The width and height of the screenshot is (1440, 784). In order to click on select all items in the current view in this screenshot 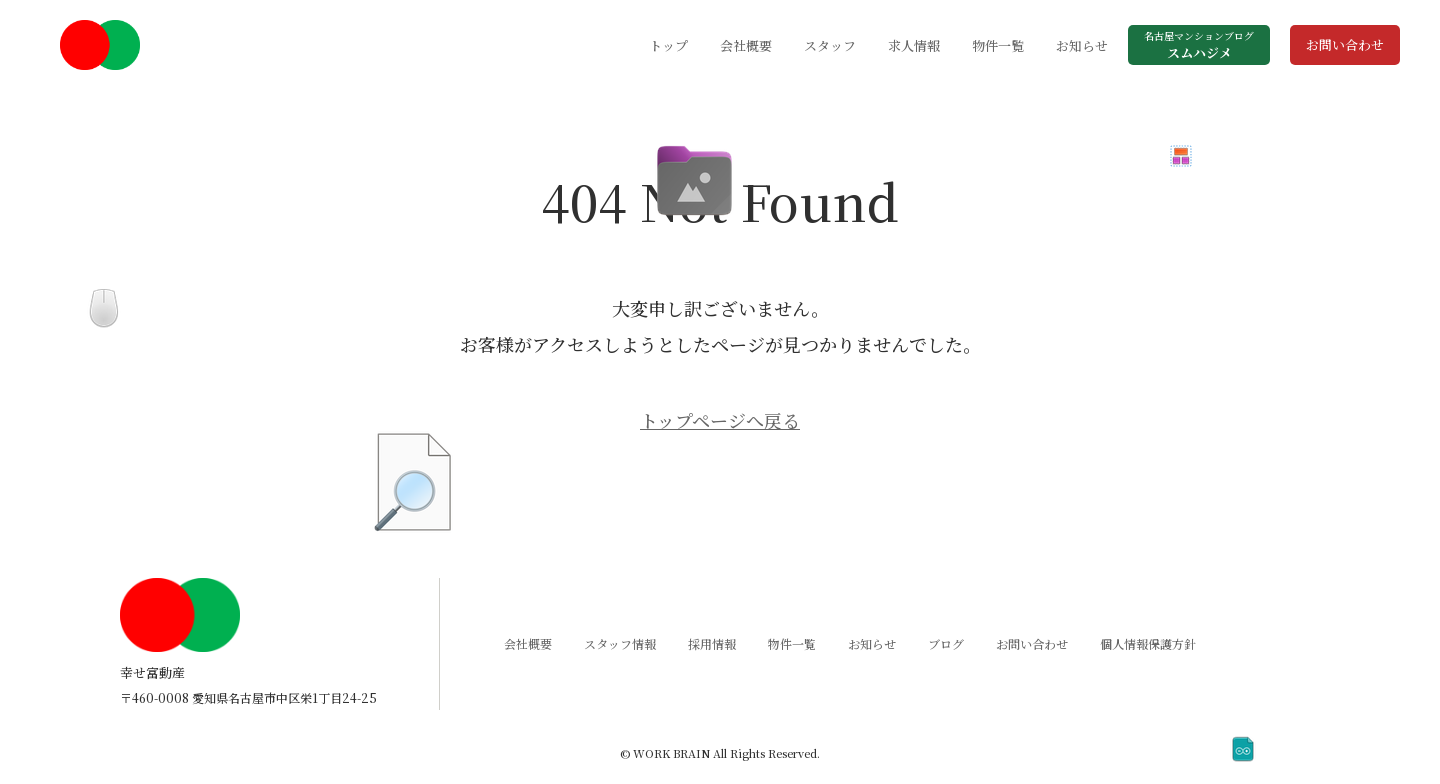, I will do `click(1181, 156)`.